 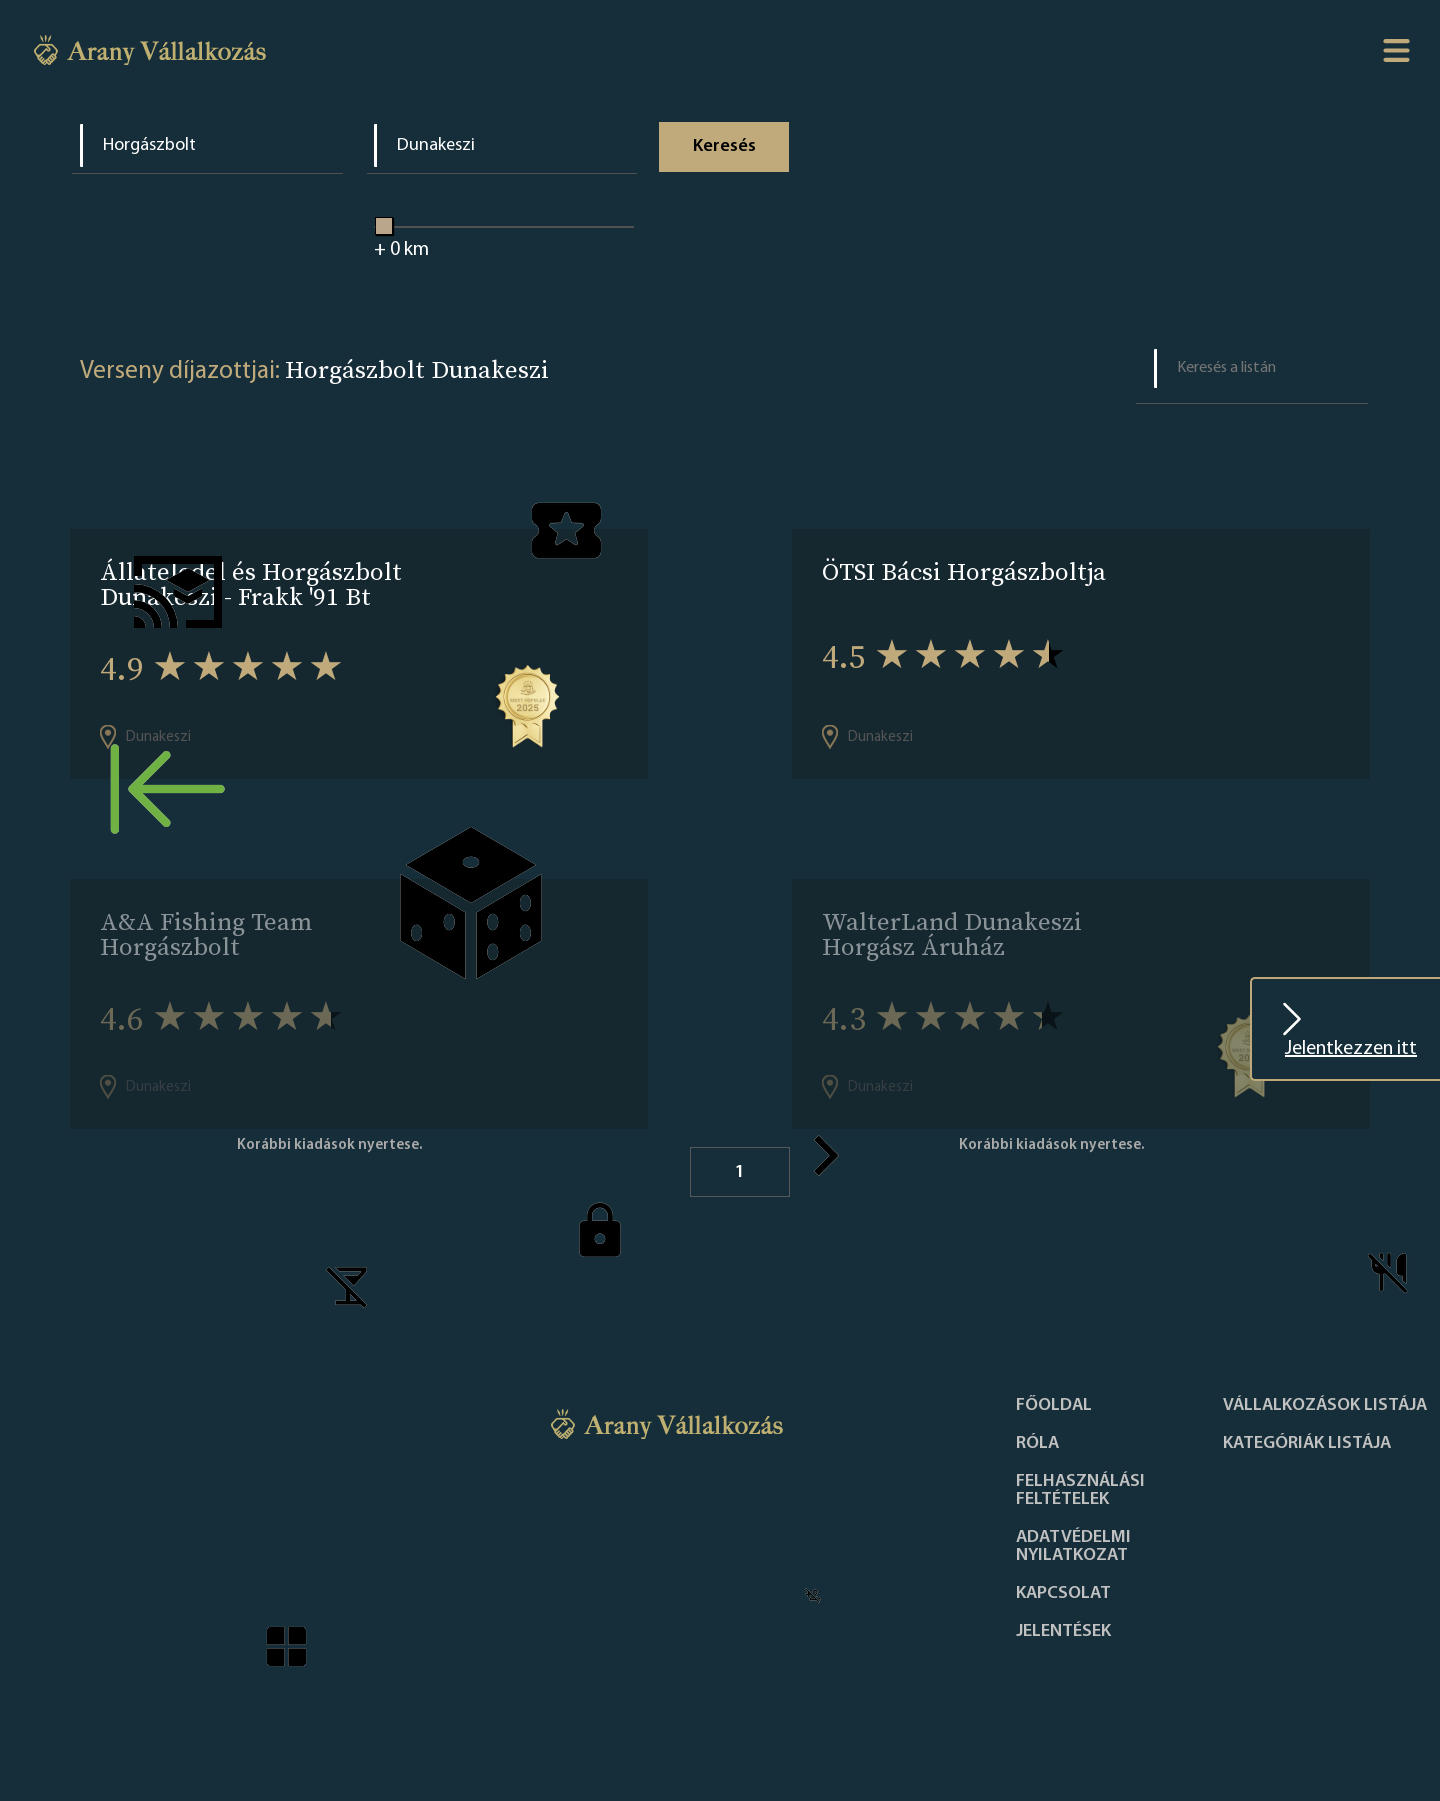 What do you see at coordinates (566, 530) in the screenshot?
I see `browse local events and activities` at bounding box center [566, 530].